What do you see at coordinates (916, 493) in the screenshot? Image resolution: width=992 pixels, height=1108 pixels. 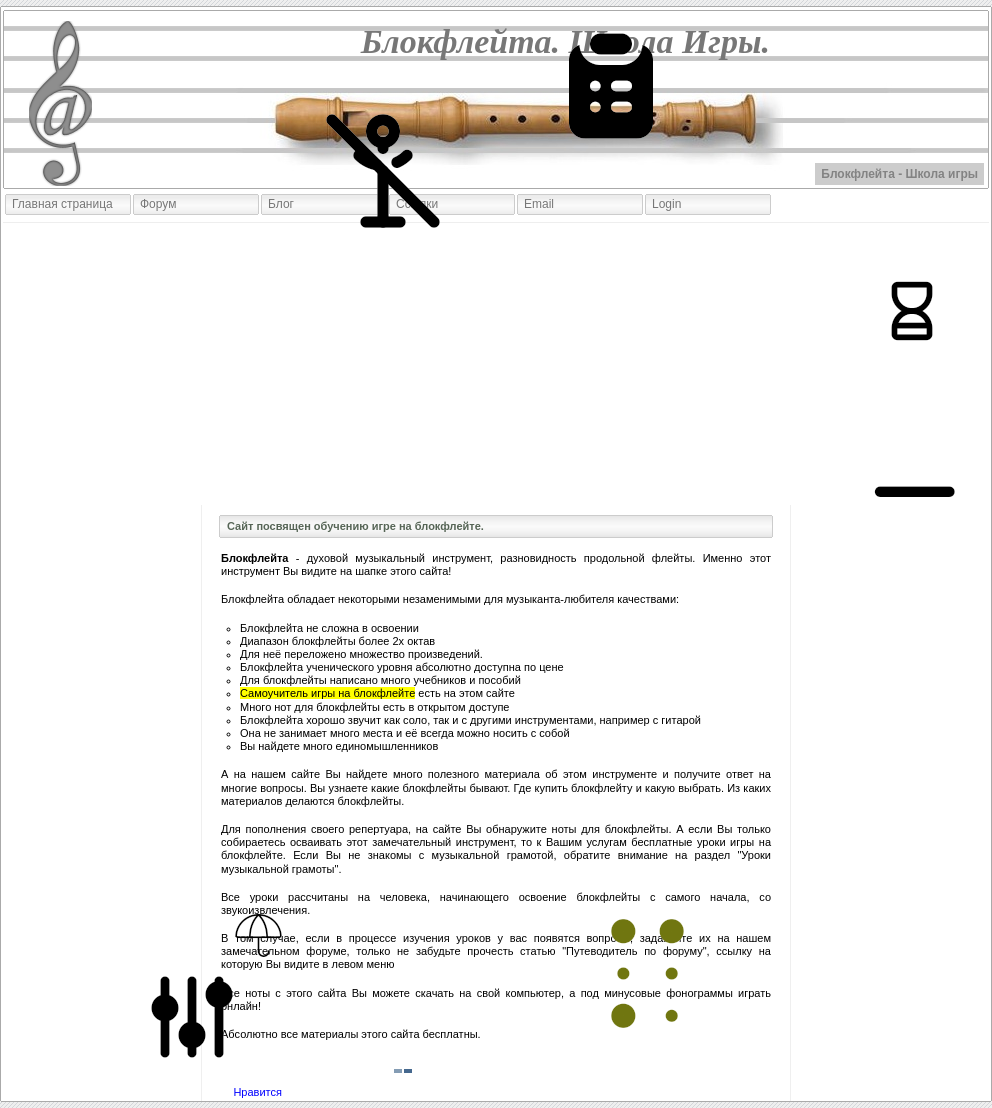 I see `collapse or minimize a section` at bounding box center [916, 493].